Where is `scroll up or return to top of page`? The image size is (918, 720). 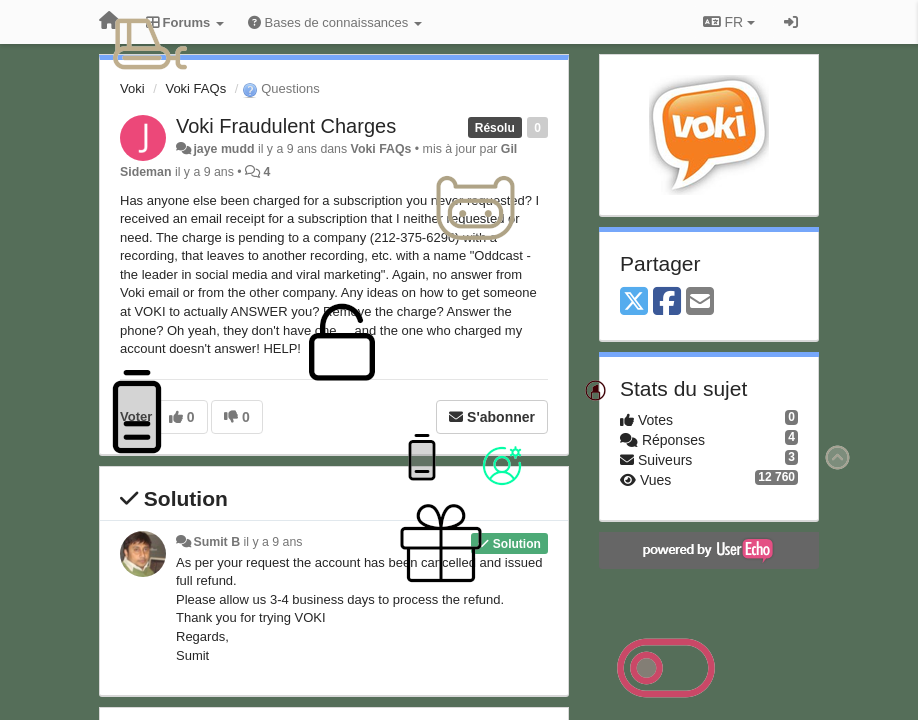
scroll up or return to top of page is located at coordinates (837, 457).